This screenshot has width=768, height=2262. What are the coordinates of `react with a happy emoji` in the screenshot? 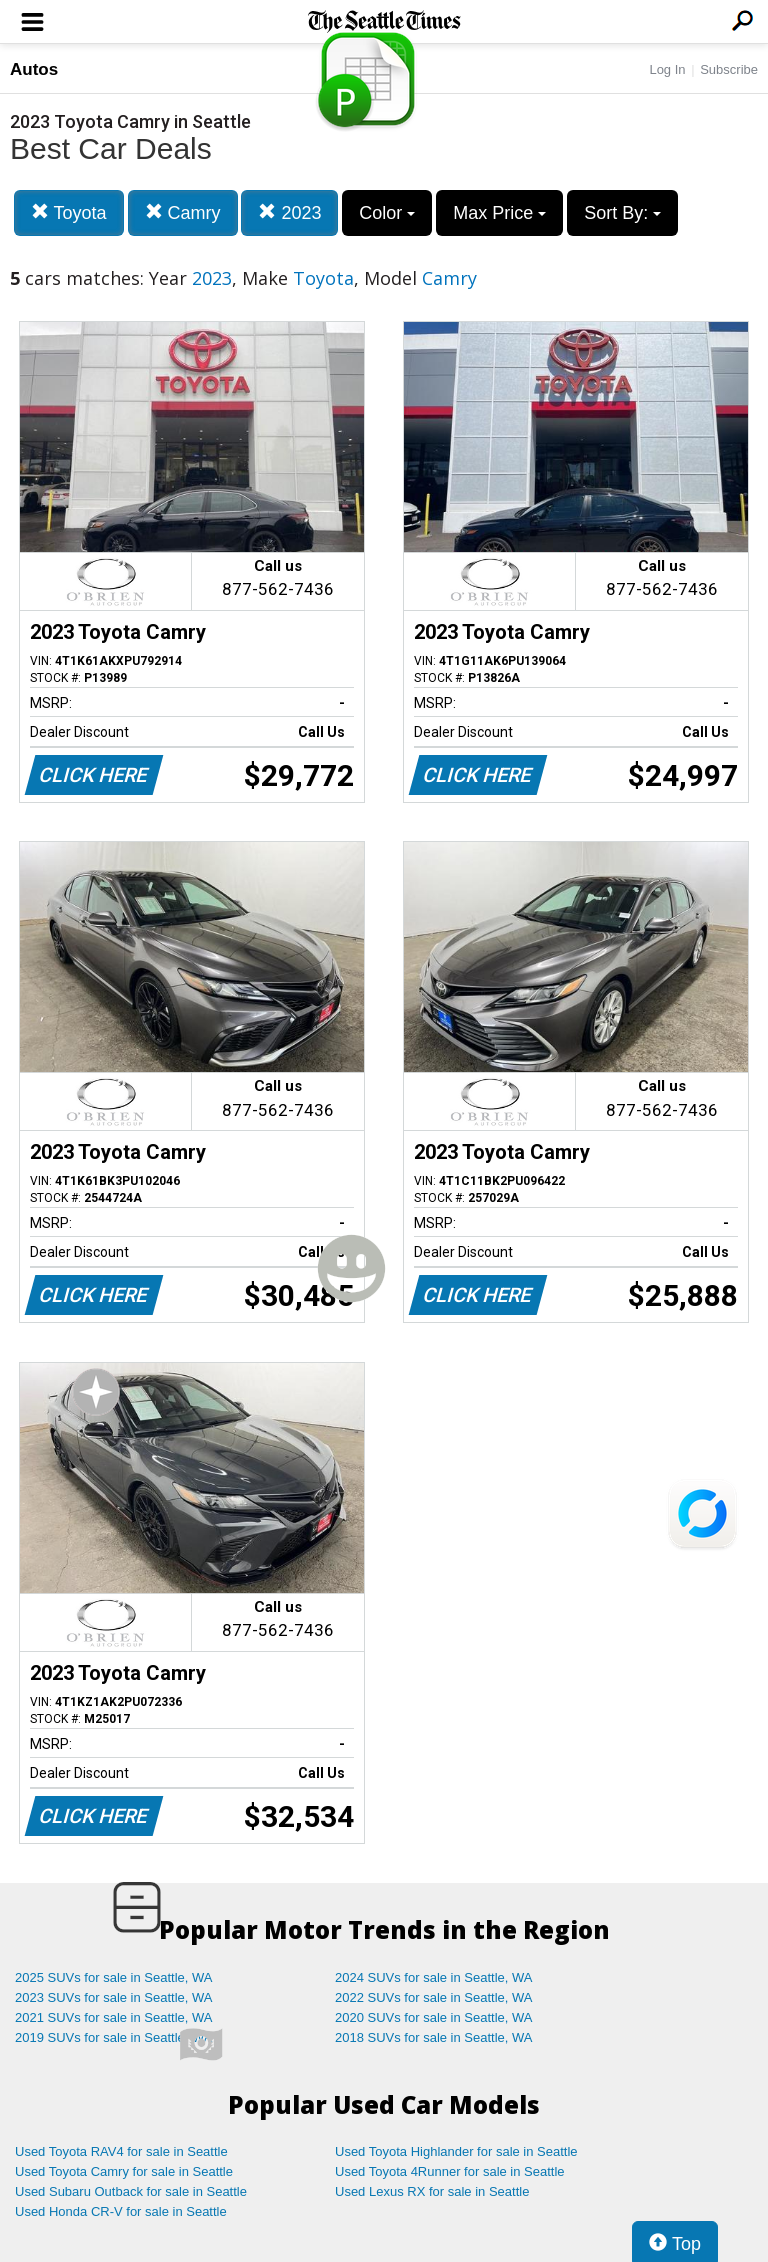 It's located at (351, 1268).